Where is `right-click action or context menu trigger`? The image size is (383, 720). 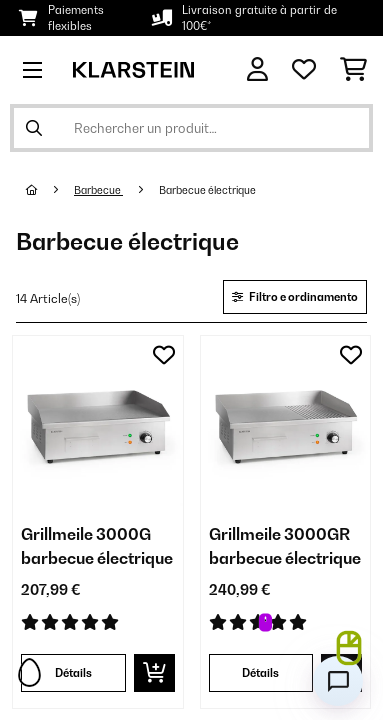 right-click action or context menu trigger is located at coordinates (349, 648).